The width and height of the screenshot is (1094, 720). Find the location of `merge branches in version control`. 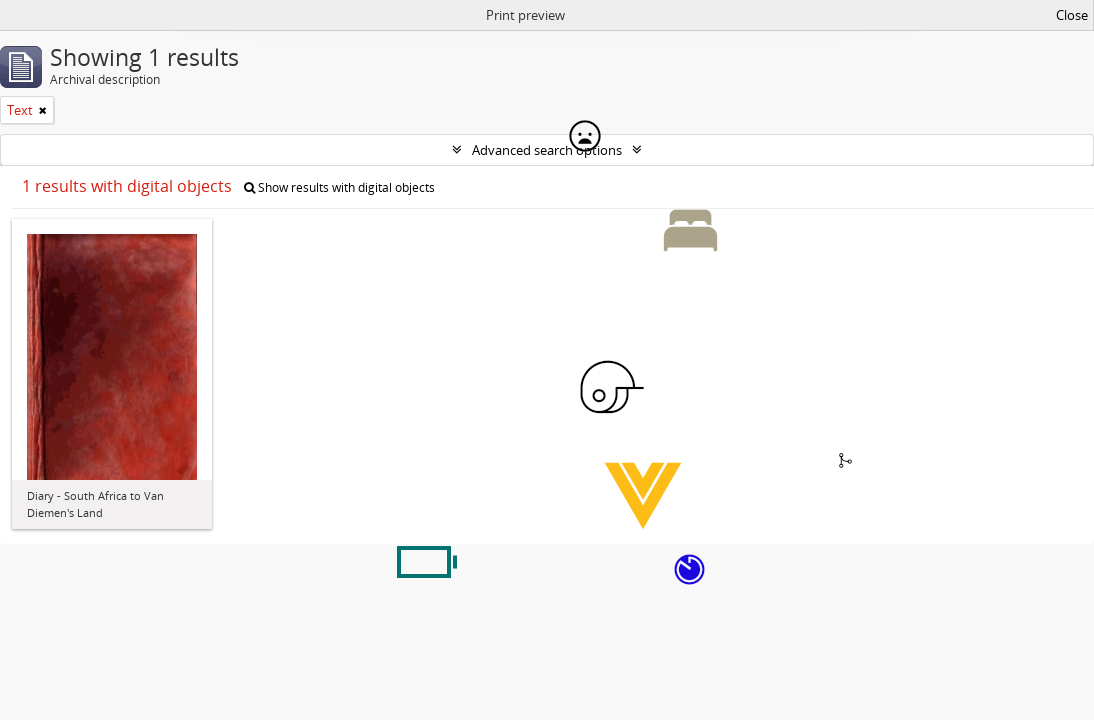

merge branches in version control is located at coordinates (845, 460).